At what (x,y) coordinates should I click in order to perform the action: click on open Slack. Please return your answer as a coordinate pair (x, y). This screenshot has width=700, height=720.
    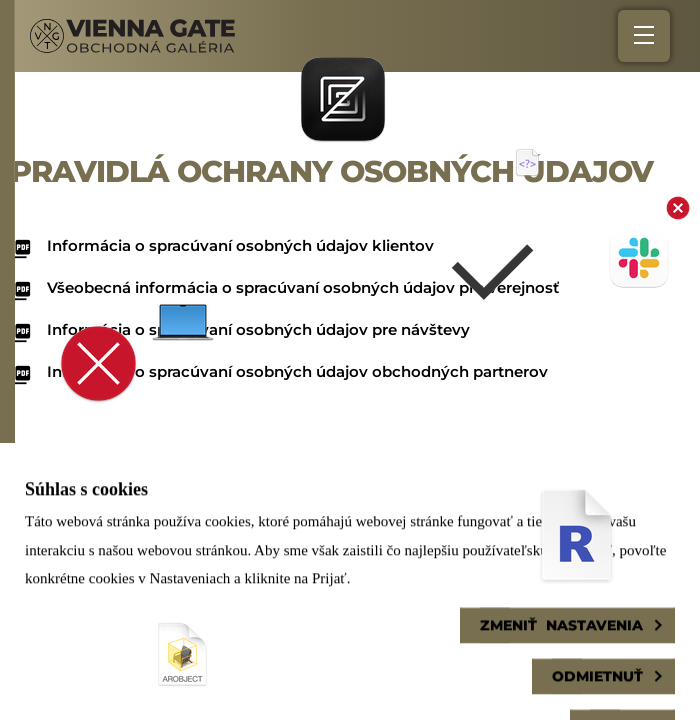
    Looking at the image, I should click on (639, 258).